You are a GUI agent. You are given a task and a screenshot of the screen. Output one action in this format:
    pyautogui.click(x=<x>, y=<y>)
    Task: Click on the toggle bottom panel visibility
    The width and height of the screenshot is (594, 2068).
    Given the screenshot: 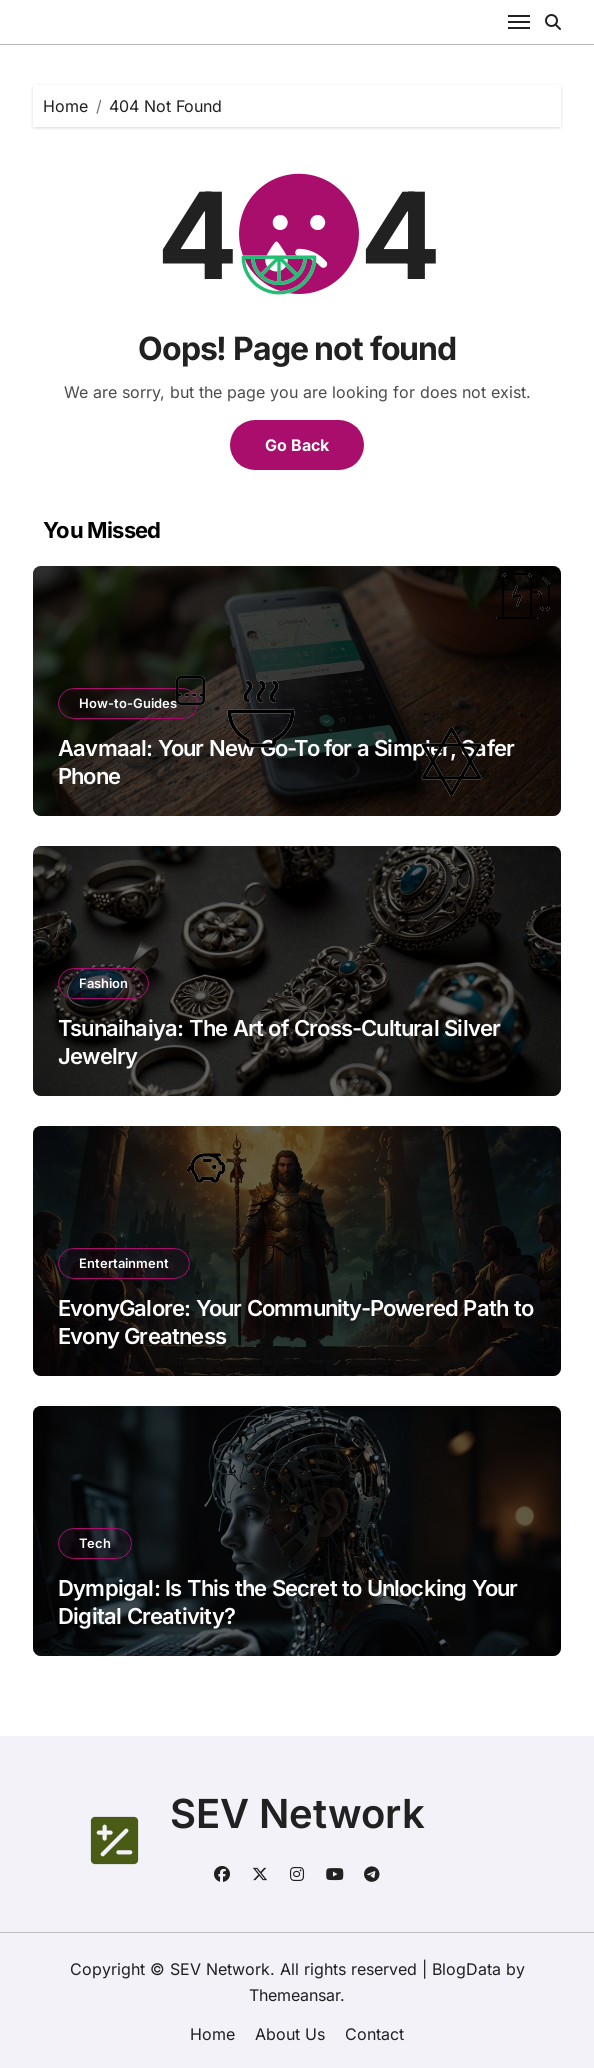 What is the action you would take?
    pyautogui.click(x=190, y=690)
    